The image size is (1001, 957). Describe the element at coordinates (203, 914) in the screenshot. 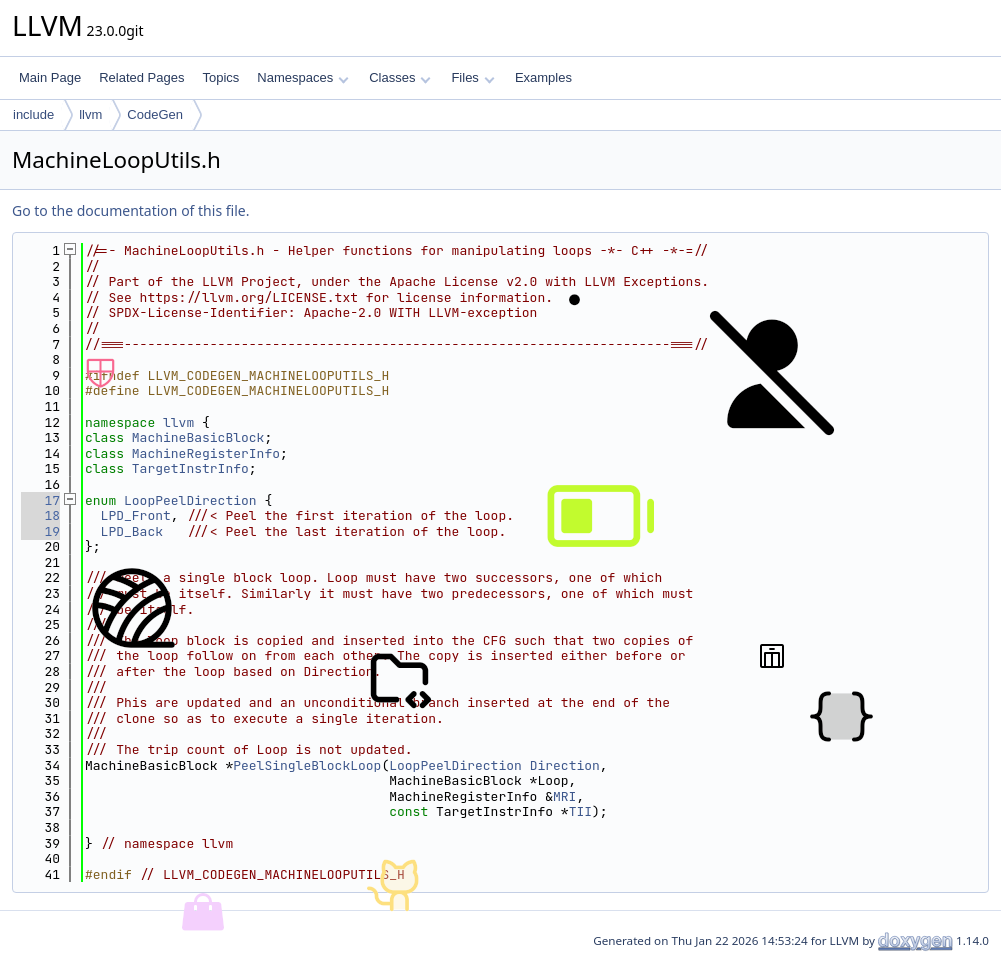

I see `view your shopping bag` at that location.